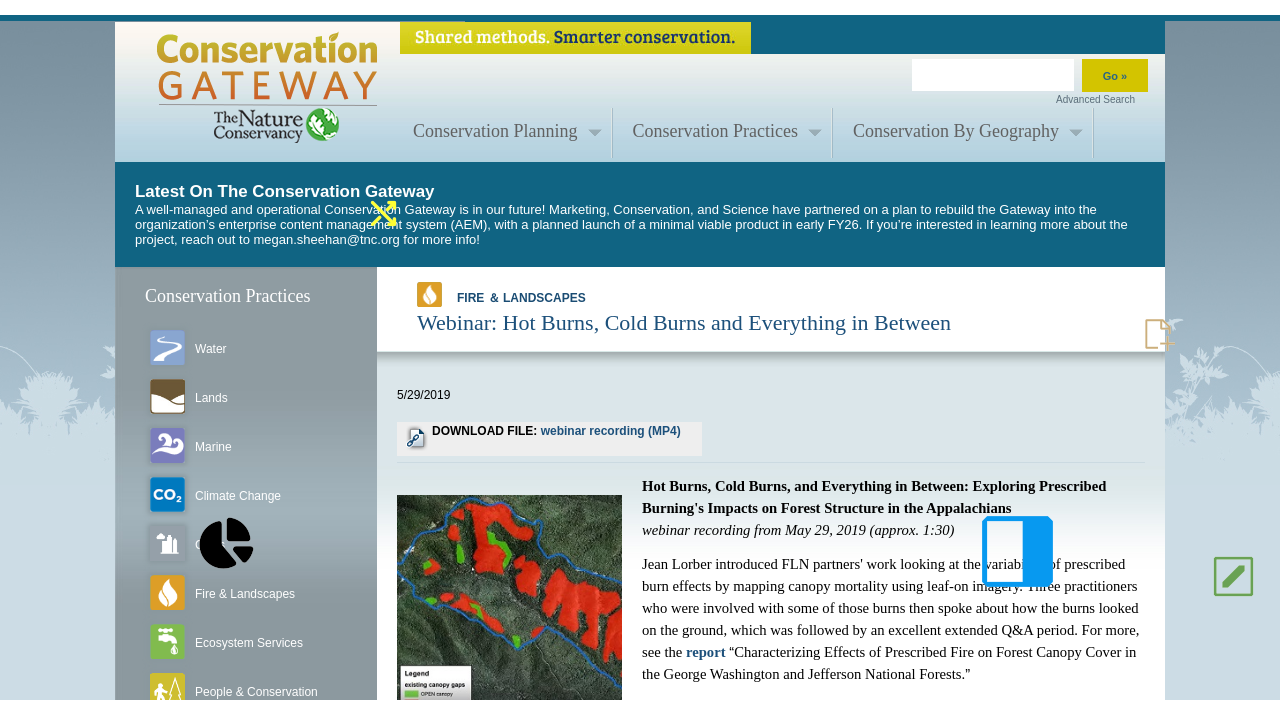  Describe the element at coordinates (225, 543) in the screenshot. I see `view analytics or statistics` at that location.